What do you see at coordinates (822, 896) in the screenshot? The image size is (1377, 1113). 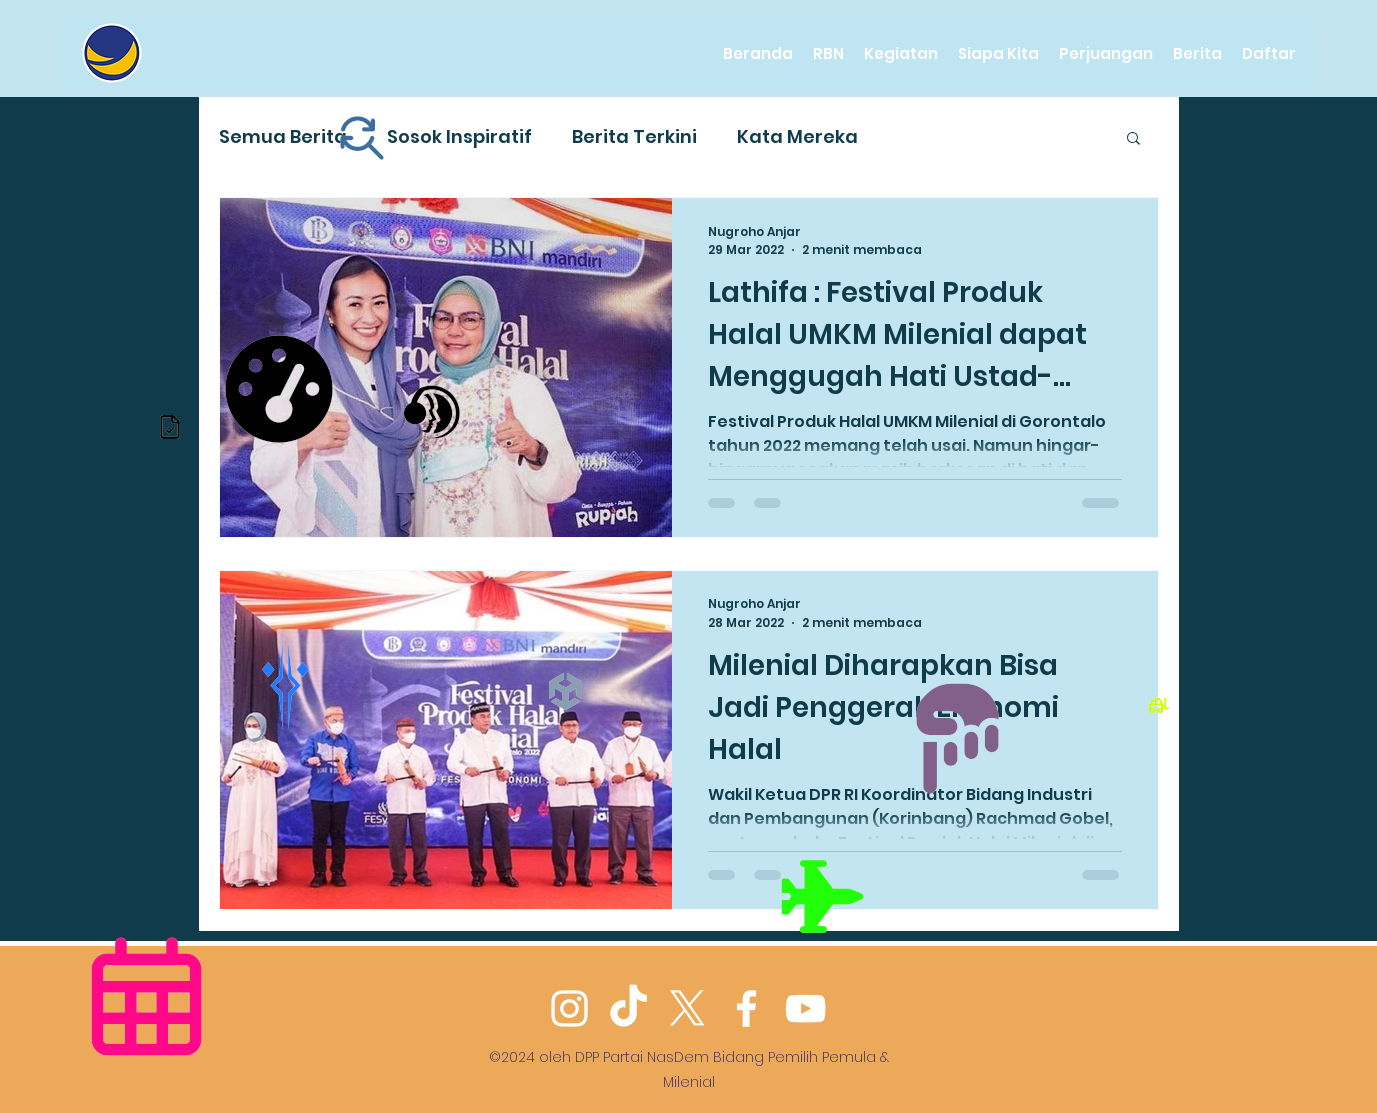 I see `access flight or aviation features` at bounding box center [822, 896].